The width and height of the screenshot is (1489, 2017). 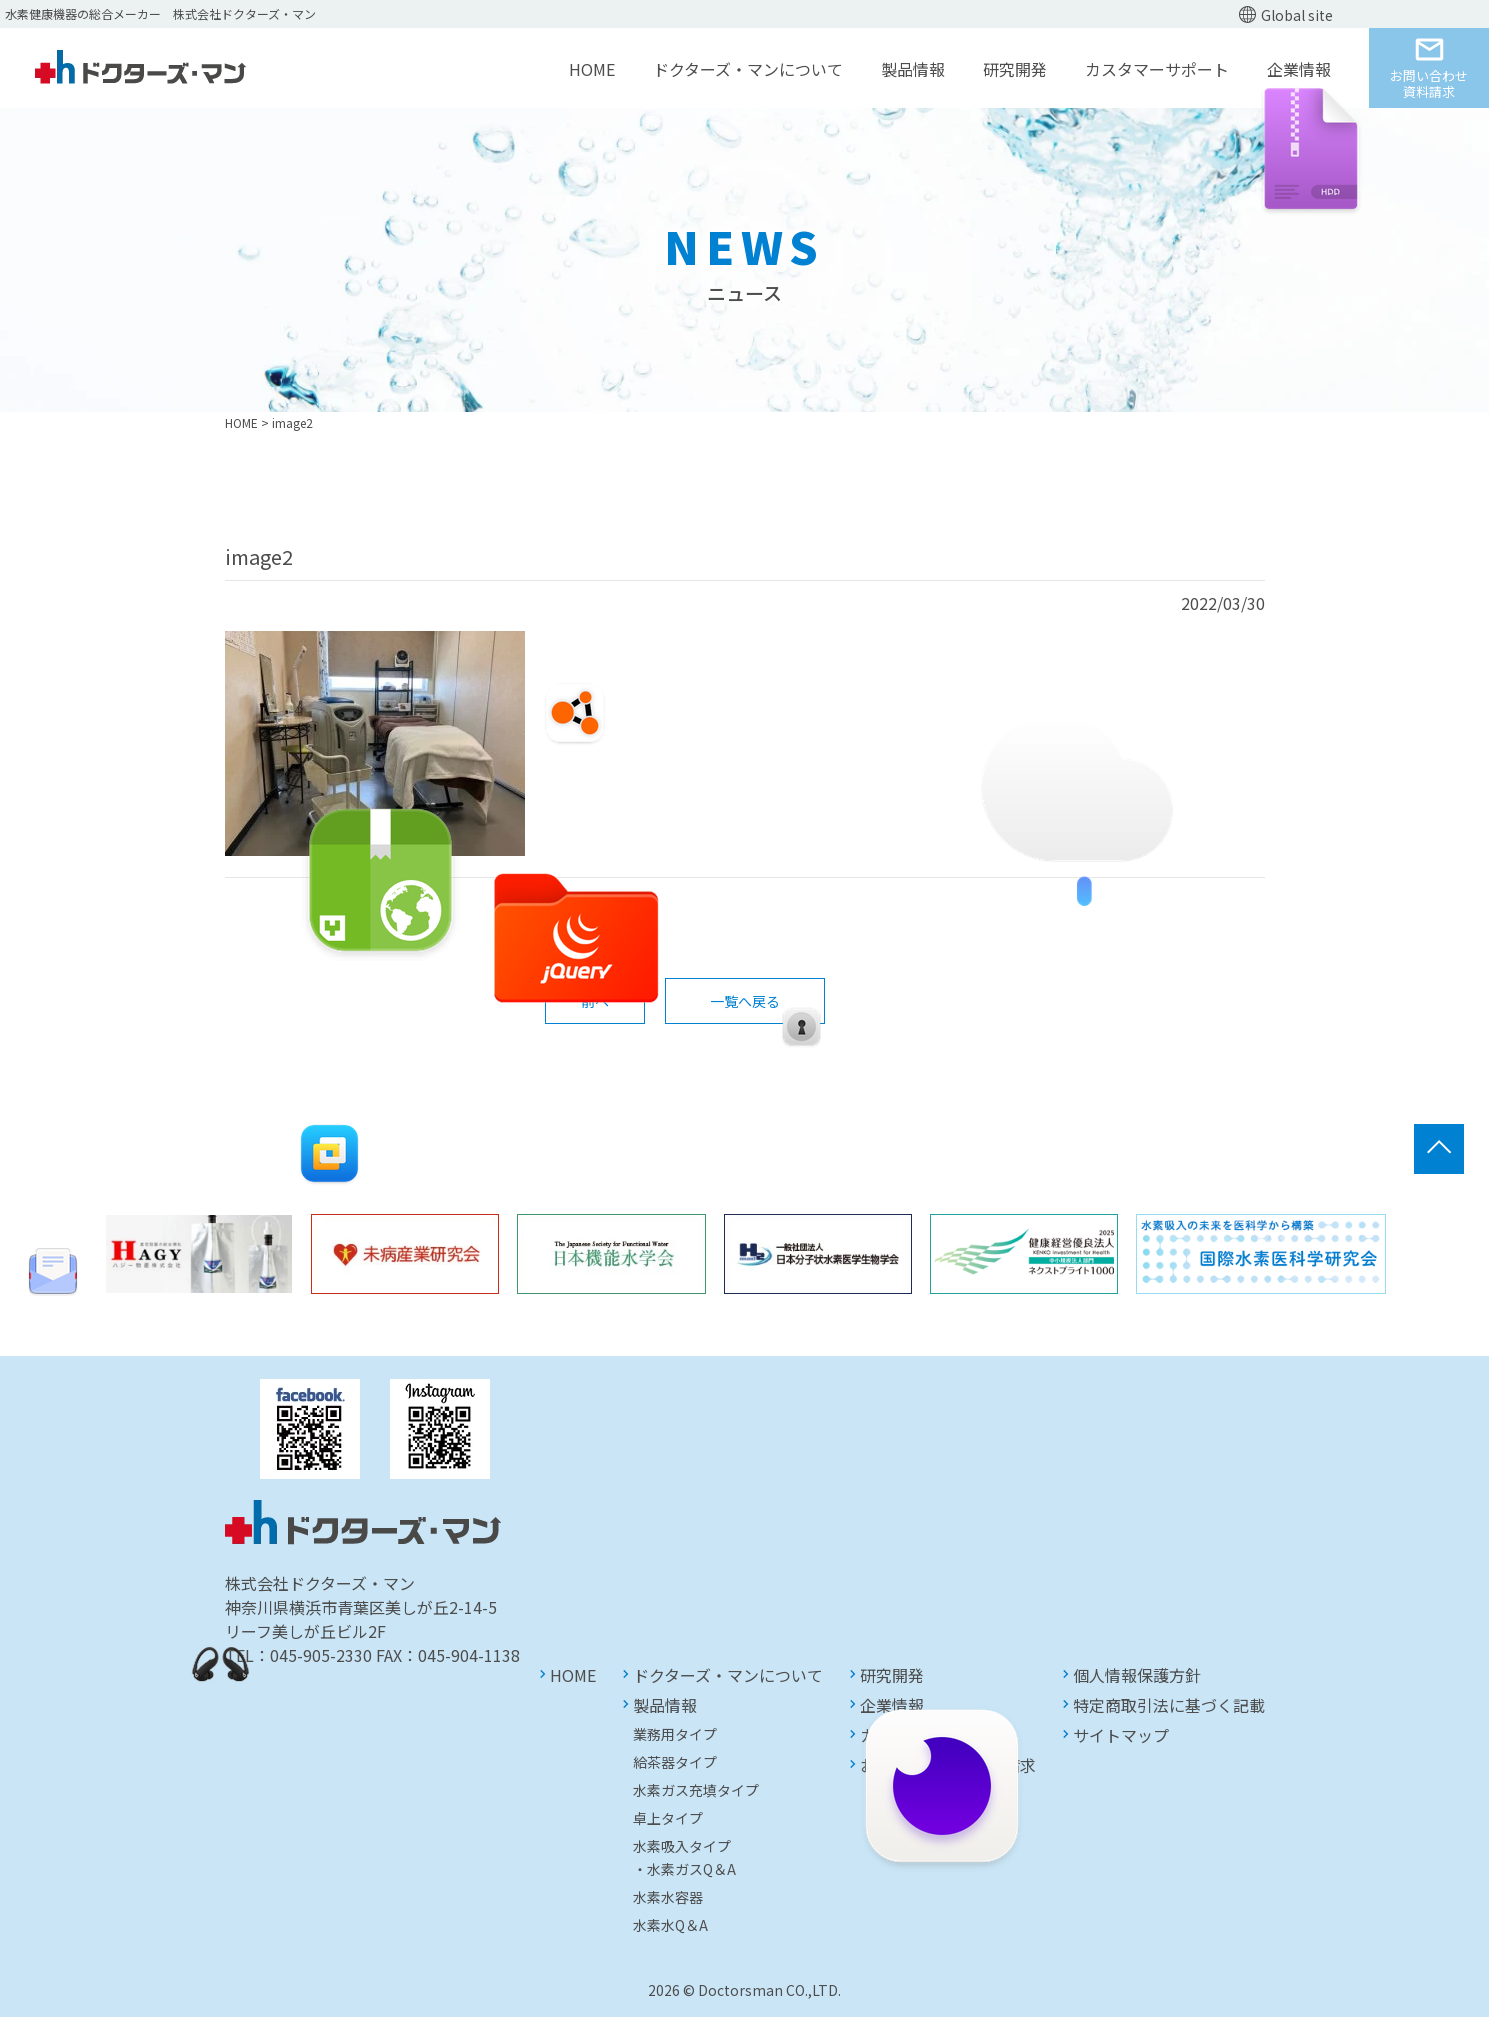 I want to click on open insomnia api client, so click(x=942, y=1786).